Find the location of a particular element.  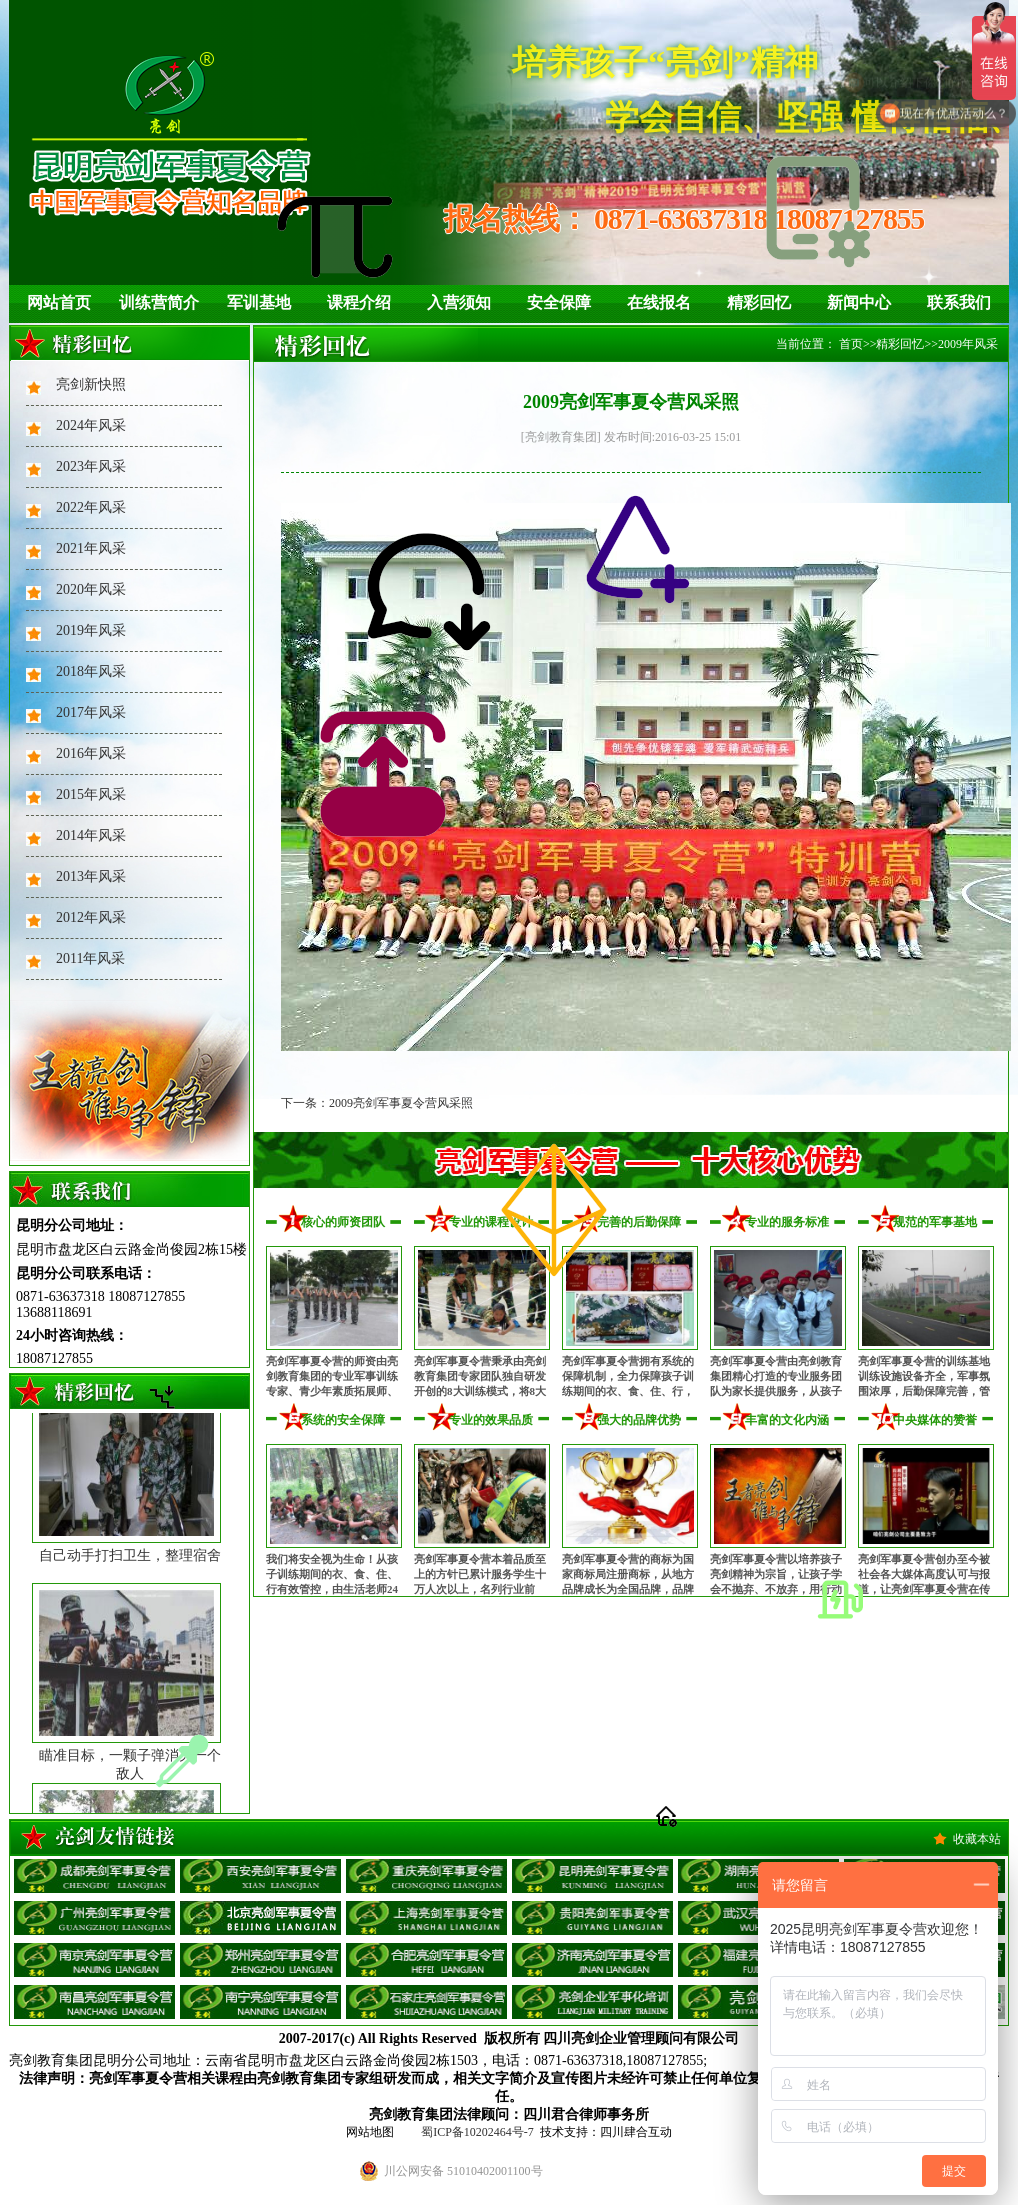

download conversation or chat history is located at coordinates (426, 586).